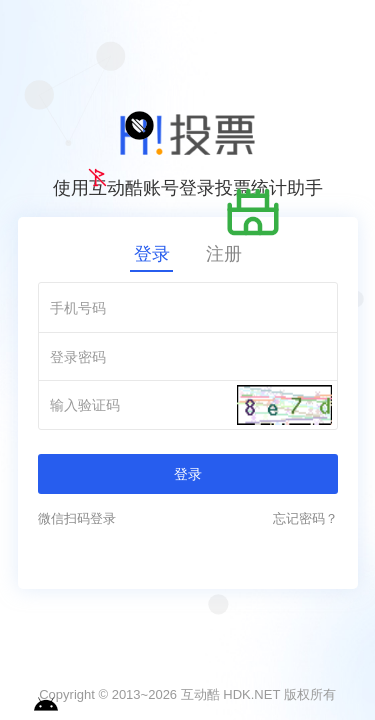 The height and width of the screenshot is (720, 375). Describe the element at coordinates (97, 177) in the screenshot. I see `disable or remove a flag marker` at that location.